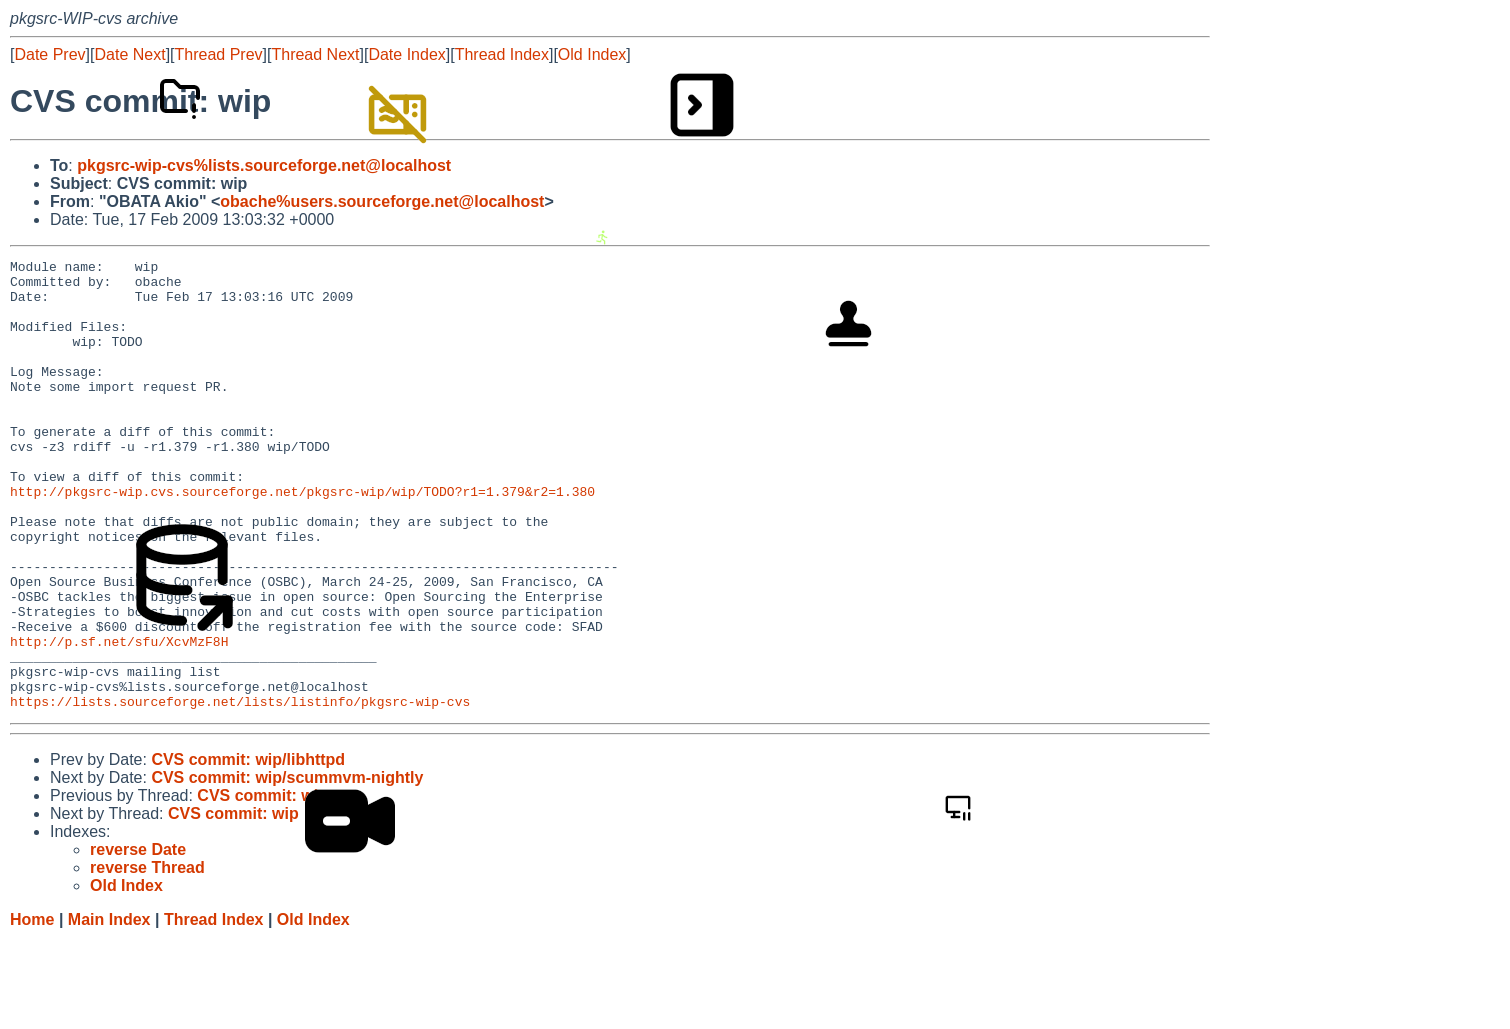 The width and height of the screenshot is (1510, 1029). What do you see at coordinates (702, 105) in the screenshot?
I see `collapse the right sidebar panel` at bounding box center [702, 105].